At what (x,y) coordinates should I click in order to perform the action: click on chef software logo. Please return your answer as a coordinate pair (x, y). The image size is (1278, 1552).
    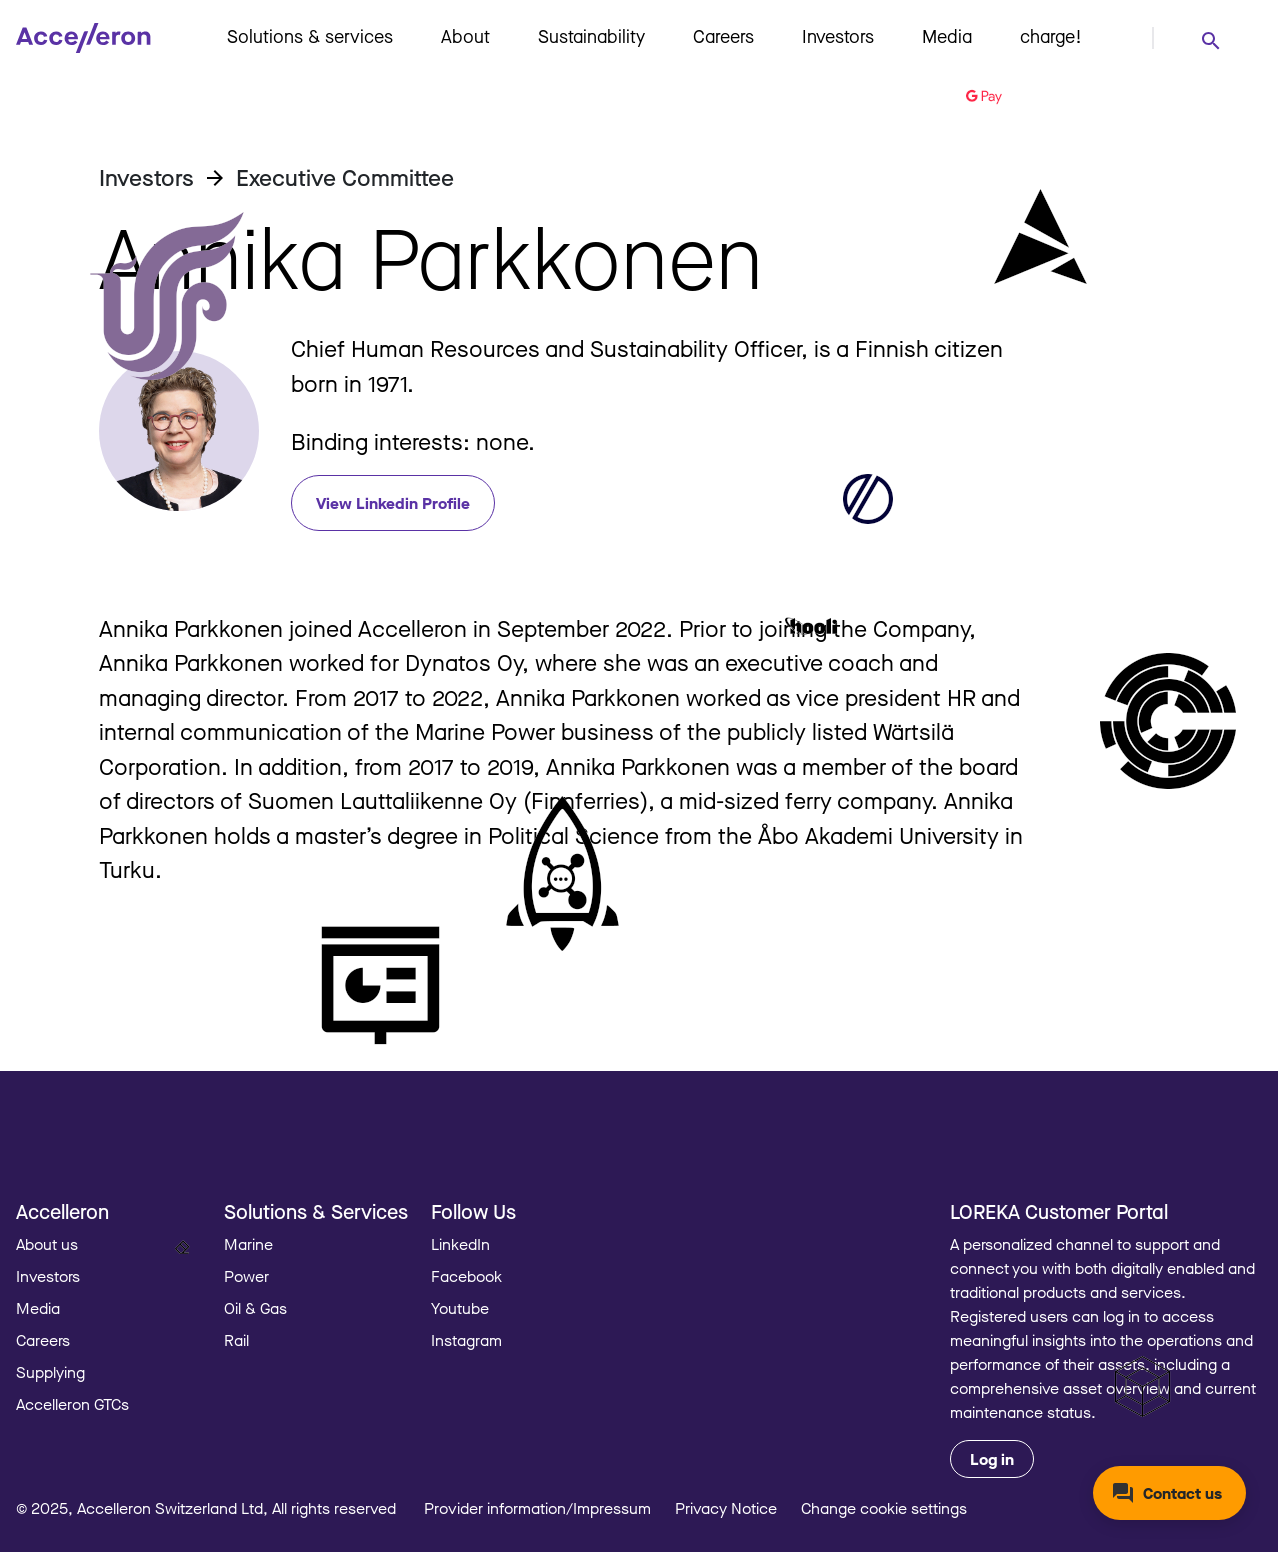
    Looking at the image, I should click on (1168, 721).